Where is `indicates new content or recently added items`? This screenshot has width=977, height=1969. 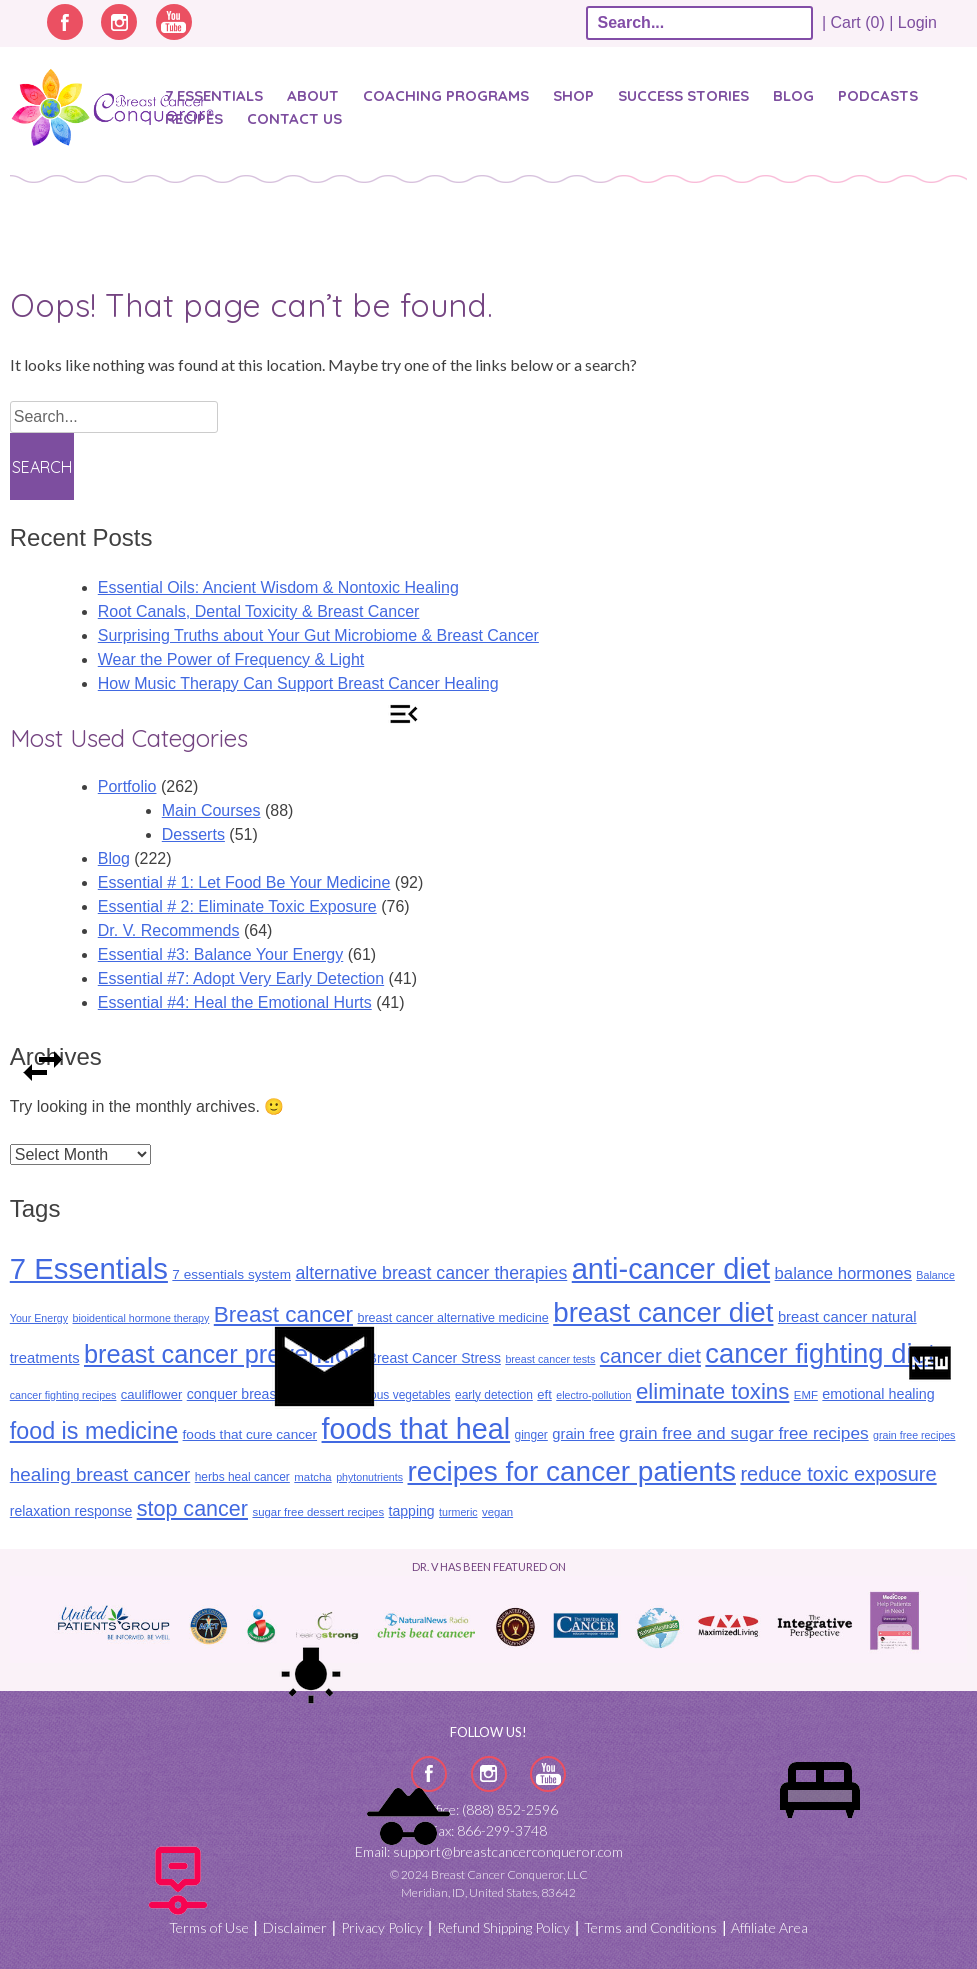
indicates new content or recently added items is located at coordinates (930, 1363).